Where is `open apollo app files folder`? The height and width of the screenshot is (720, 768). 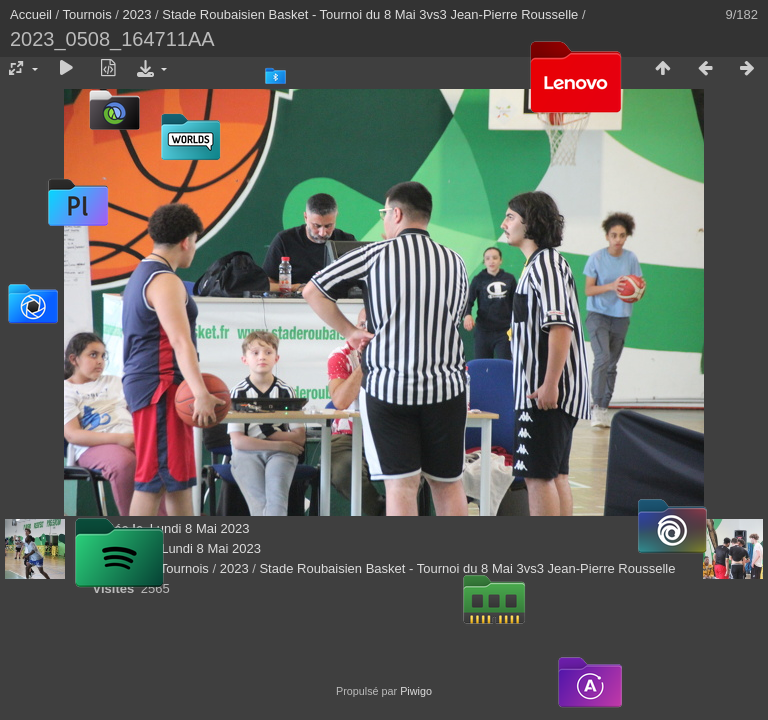 open apollo app files folder is located at coordinates (590, 684).